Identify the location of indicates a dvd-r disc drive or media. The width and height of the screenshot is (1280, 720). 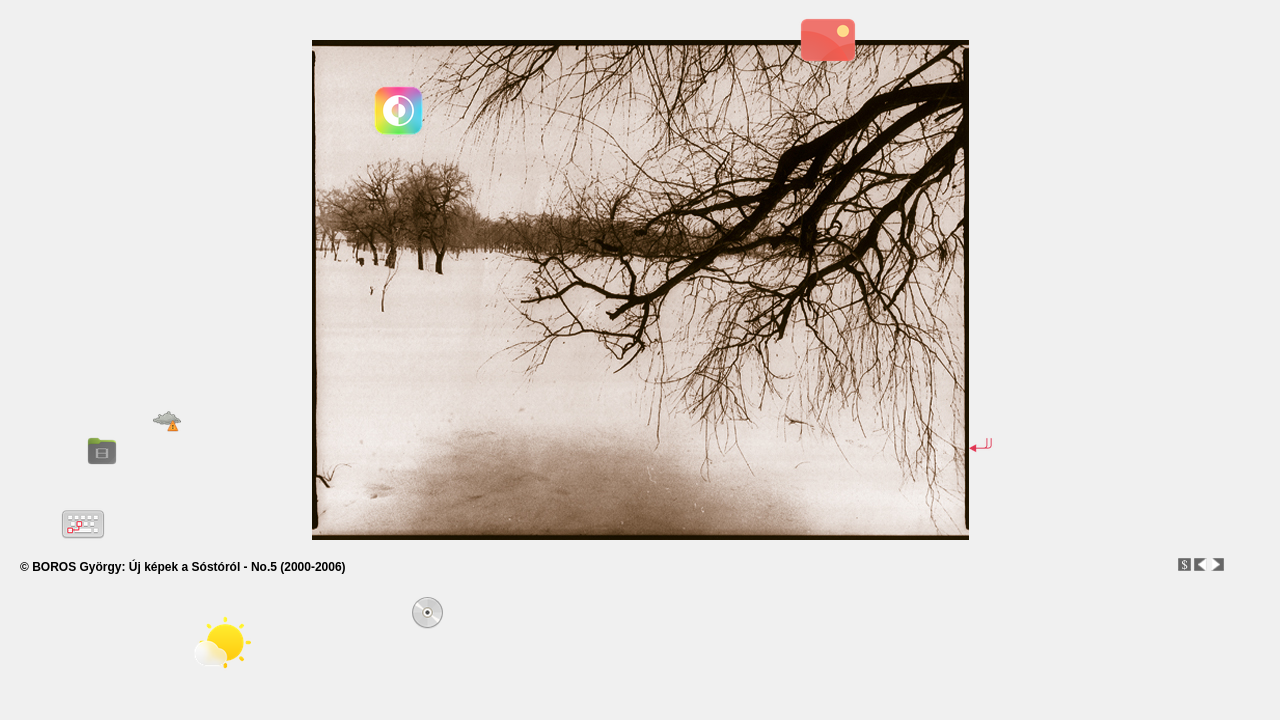
(427, 612).